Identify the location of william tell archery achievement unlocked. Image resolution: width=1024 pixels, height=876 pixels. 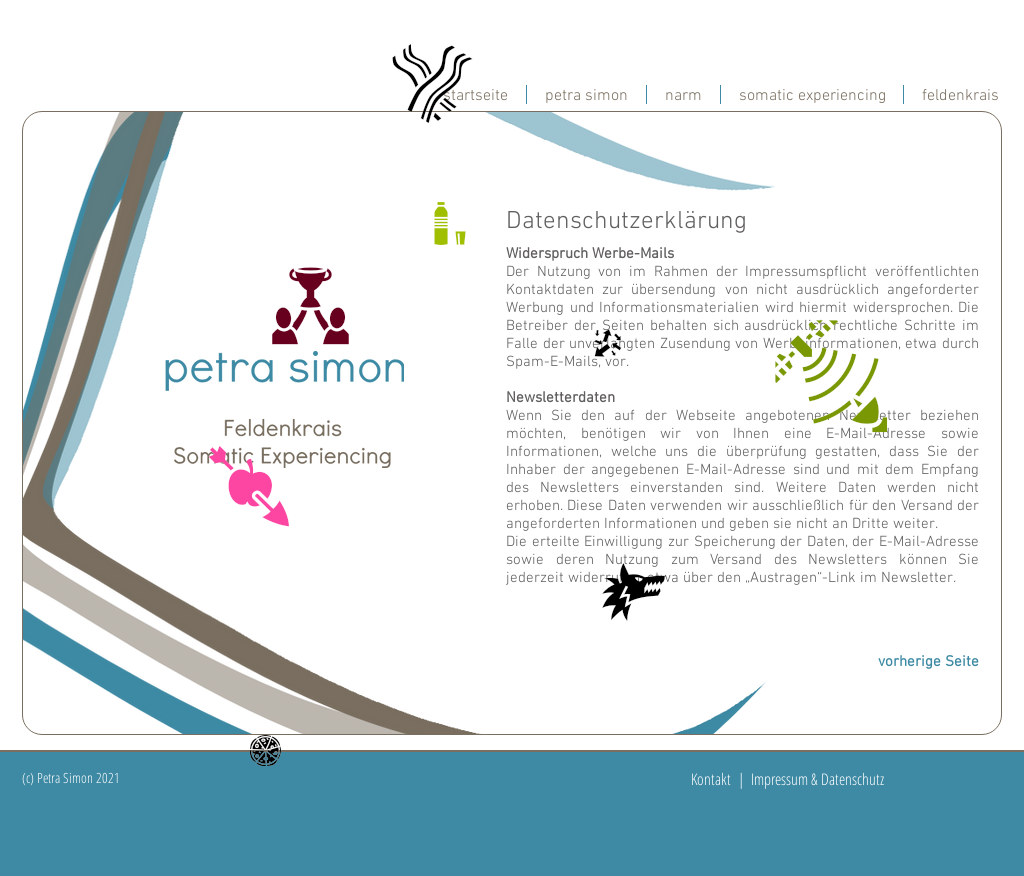
(248, 486).